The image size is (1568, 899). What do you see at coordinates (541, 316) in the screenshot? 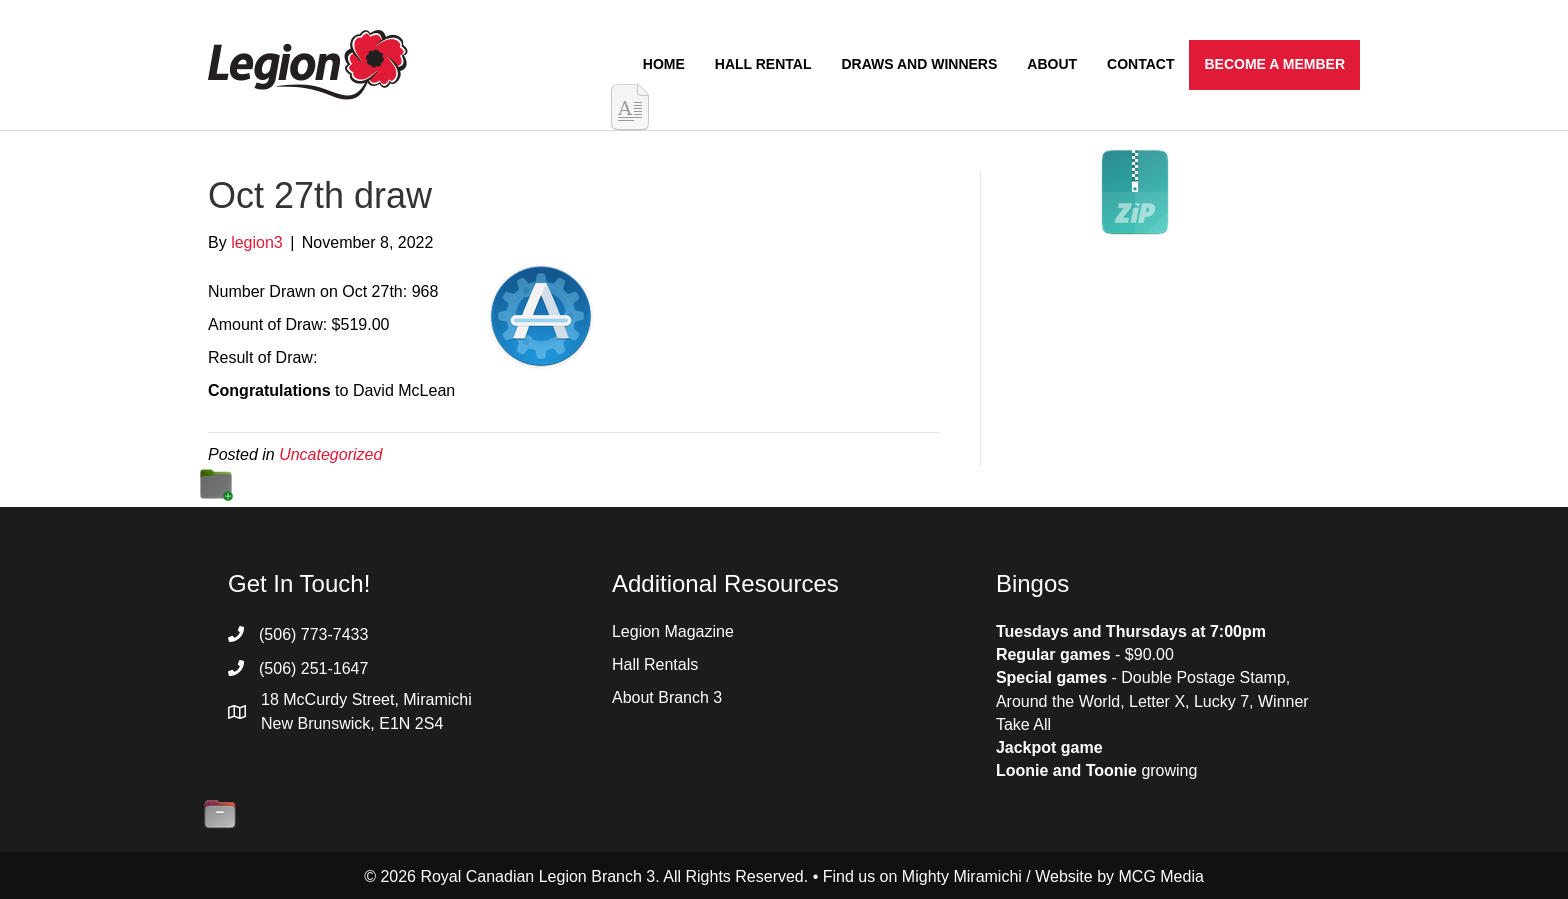
I see `open software properties or driver settings` at bounding box center [541, 316].